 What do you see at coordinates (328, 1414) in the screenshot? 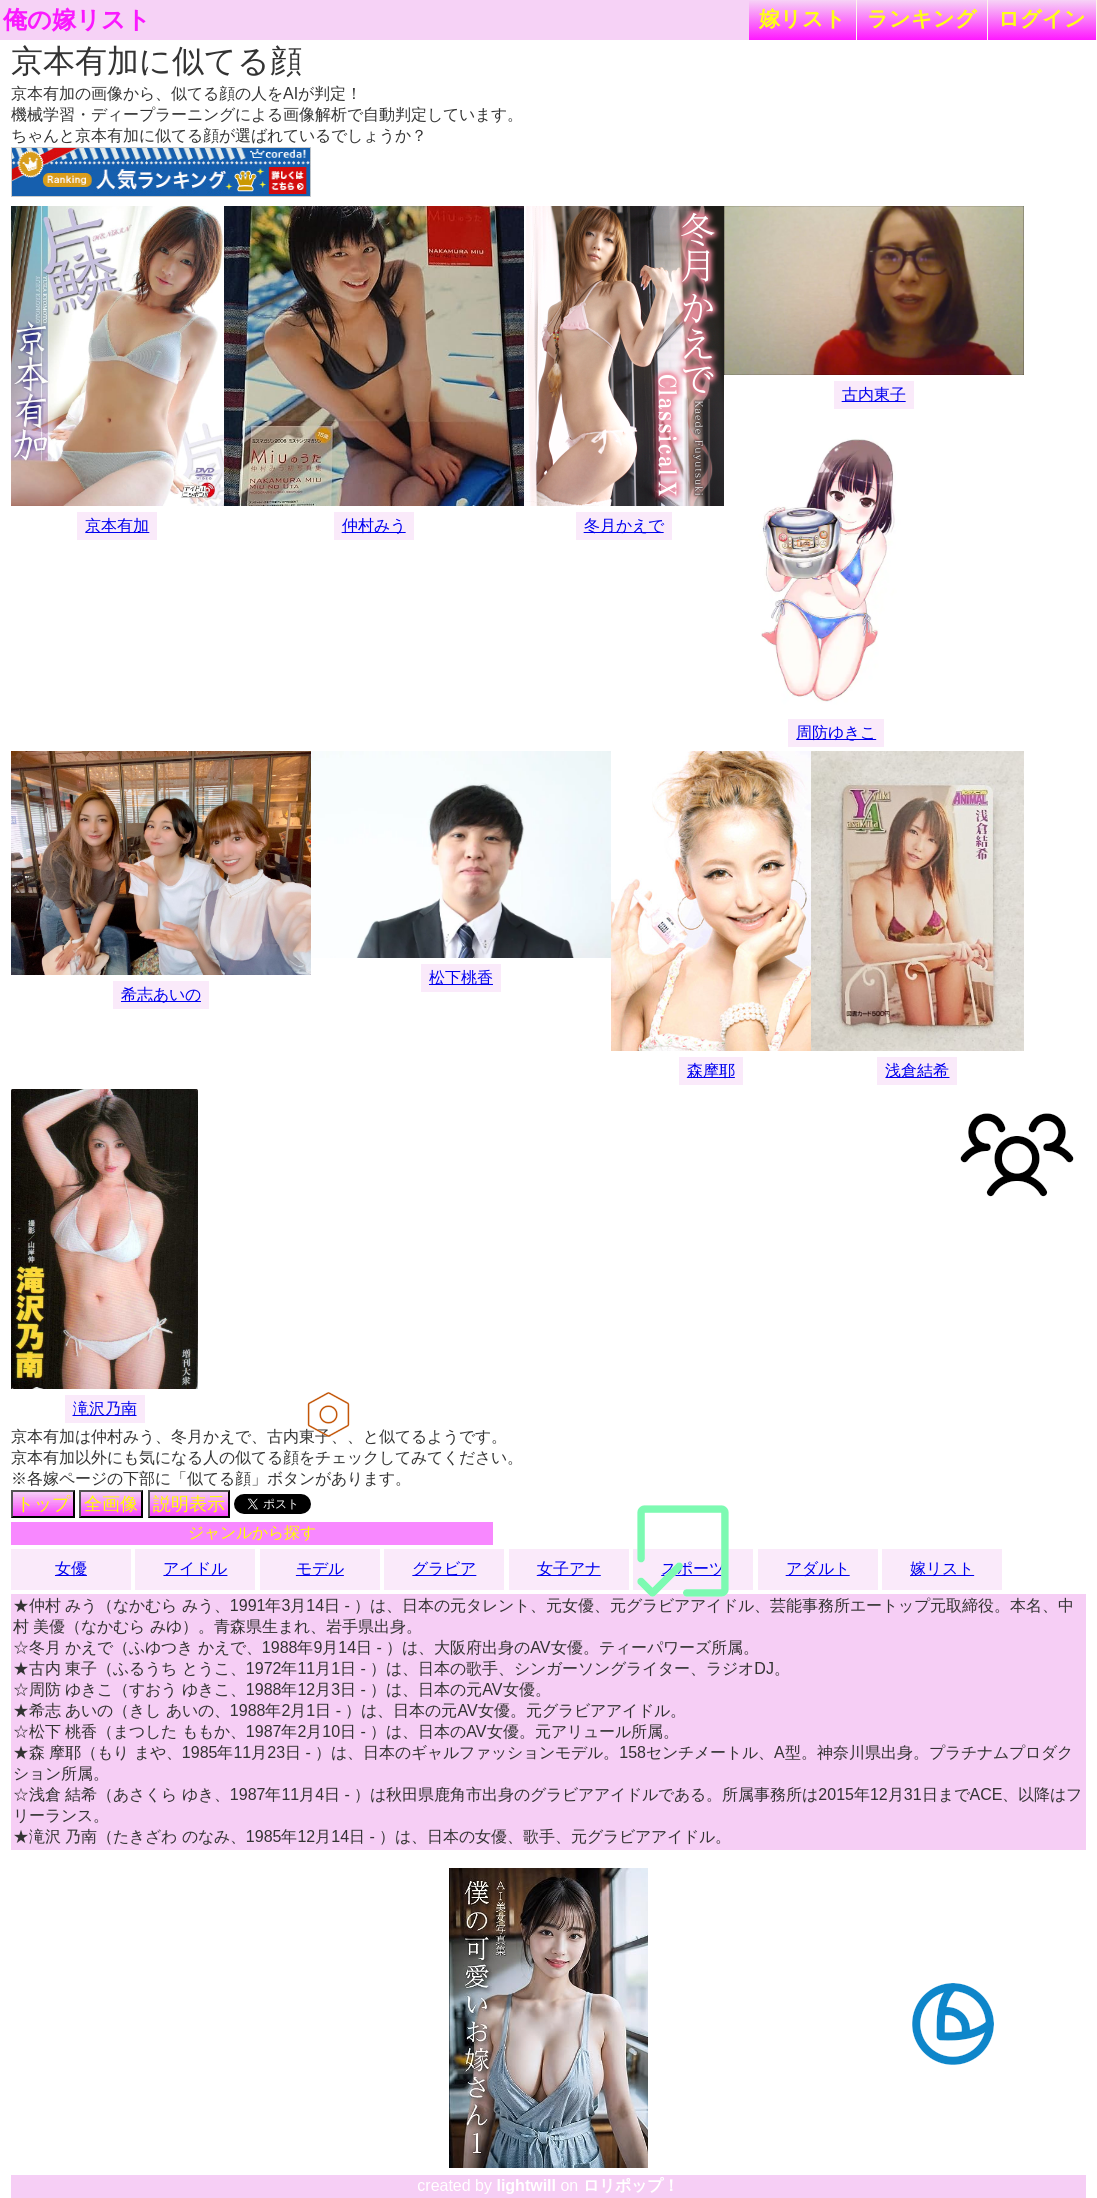
I see `access settings or configuration options` at bounding box center [328, 1414].